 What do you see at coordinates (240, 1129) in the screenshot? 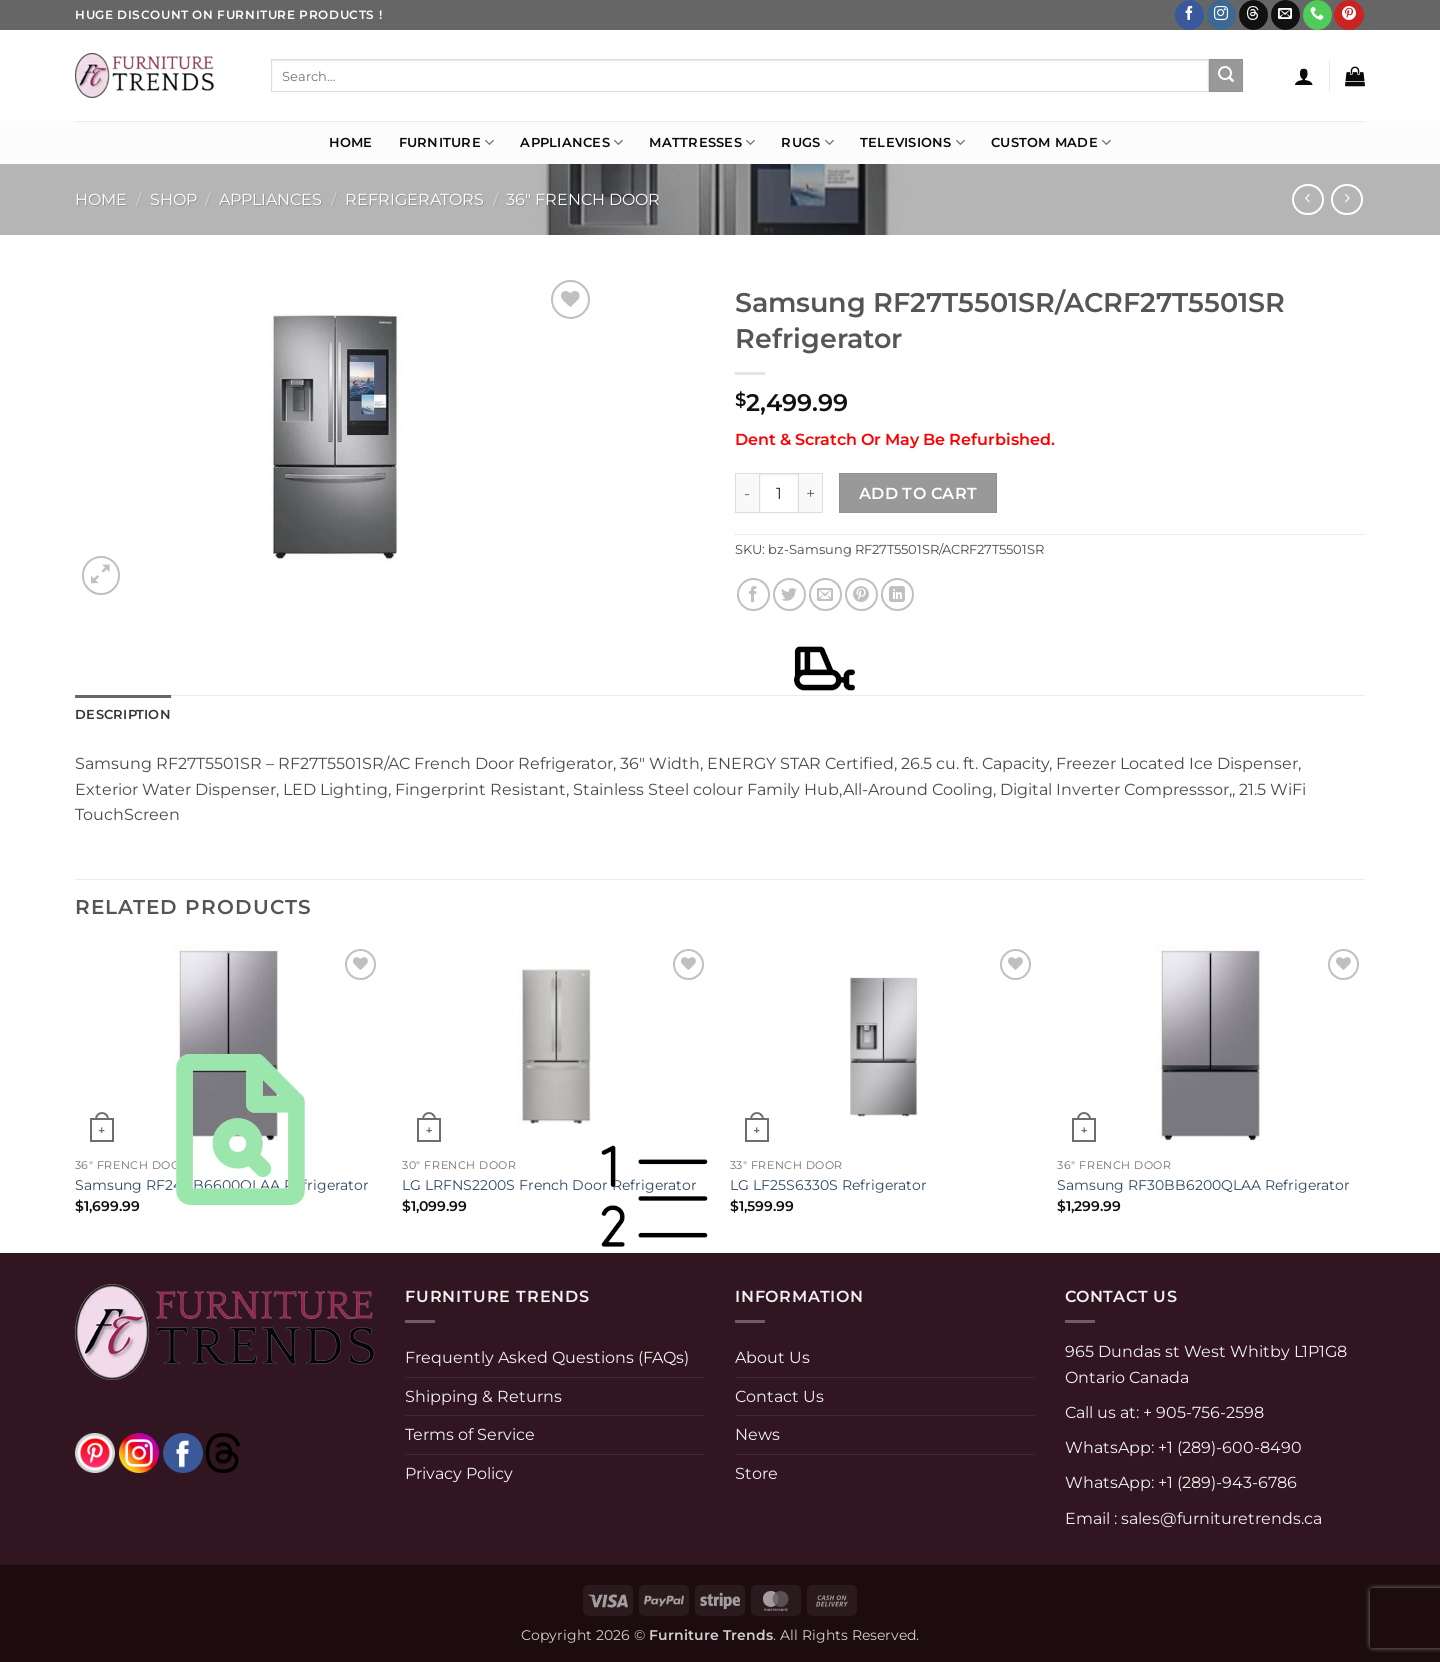
I see `search within a document` at bounding box center [240, 1129].